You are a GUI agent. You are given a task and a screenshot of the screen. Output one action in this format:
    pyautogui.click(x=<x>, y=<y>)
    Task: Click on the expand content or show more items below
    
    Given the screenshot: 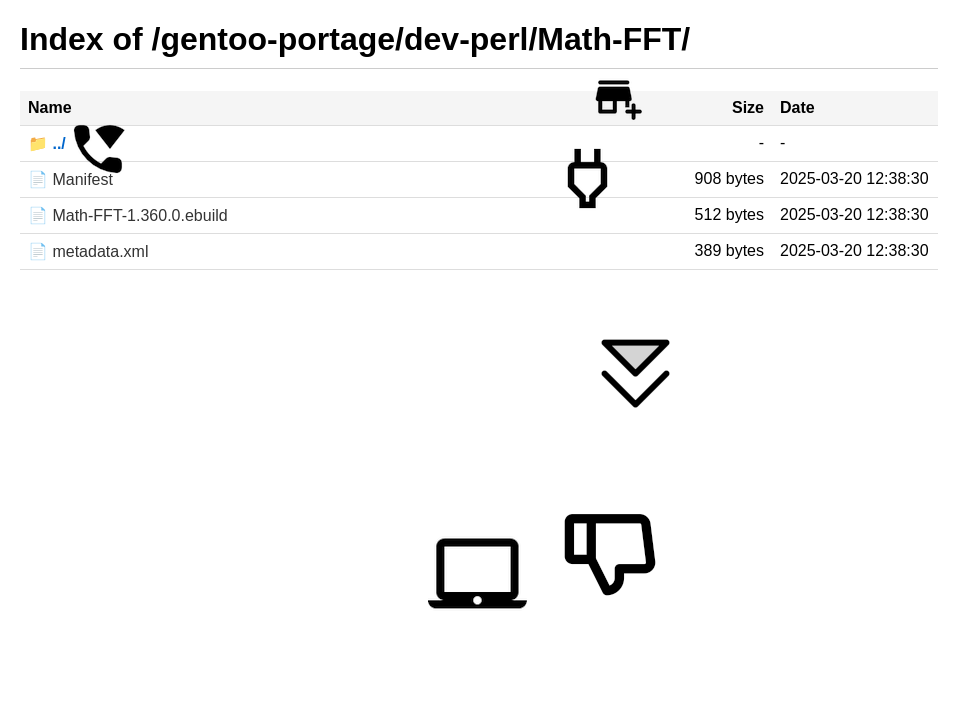 What is the action you would take?
    pyautogui.click(x=635, y=370)
    